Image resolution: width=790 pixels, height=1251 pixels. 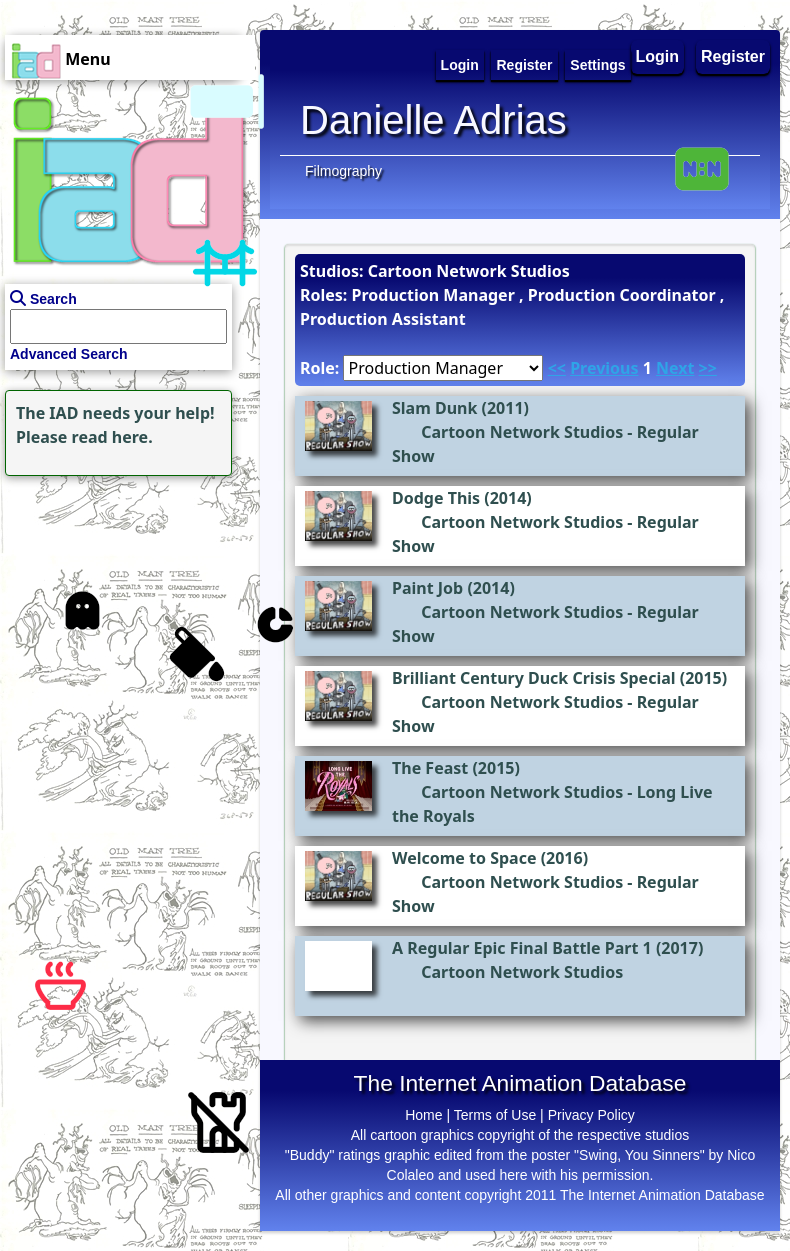 I want to click on fill an area with color, so click(x=197, y=654).